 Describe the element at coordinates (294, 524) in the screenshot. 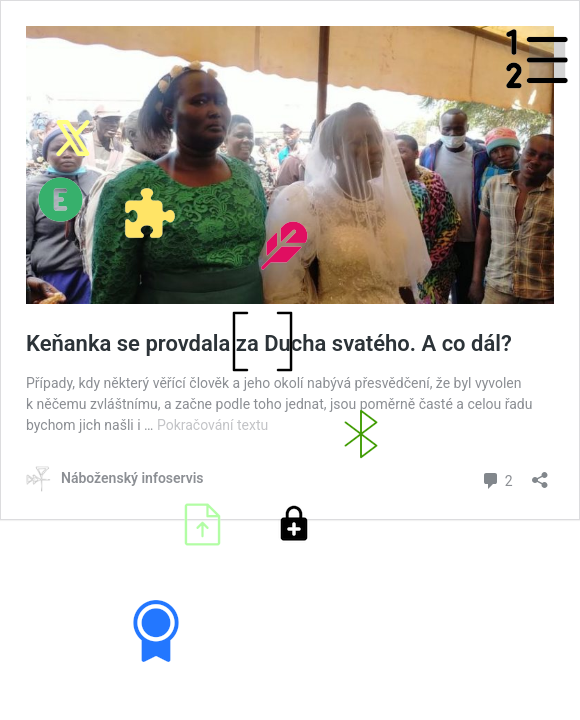

I see `enable enhanced encryption for secure communication` at that location.